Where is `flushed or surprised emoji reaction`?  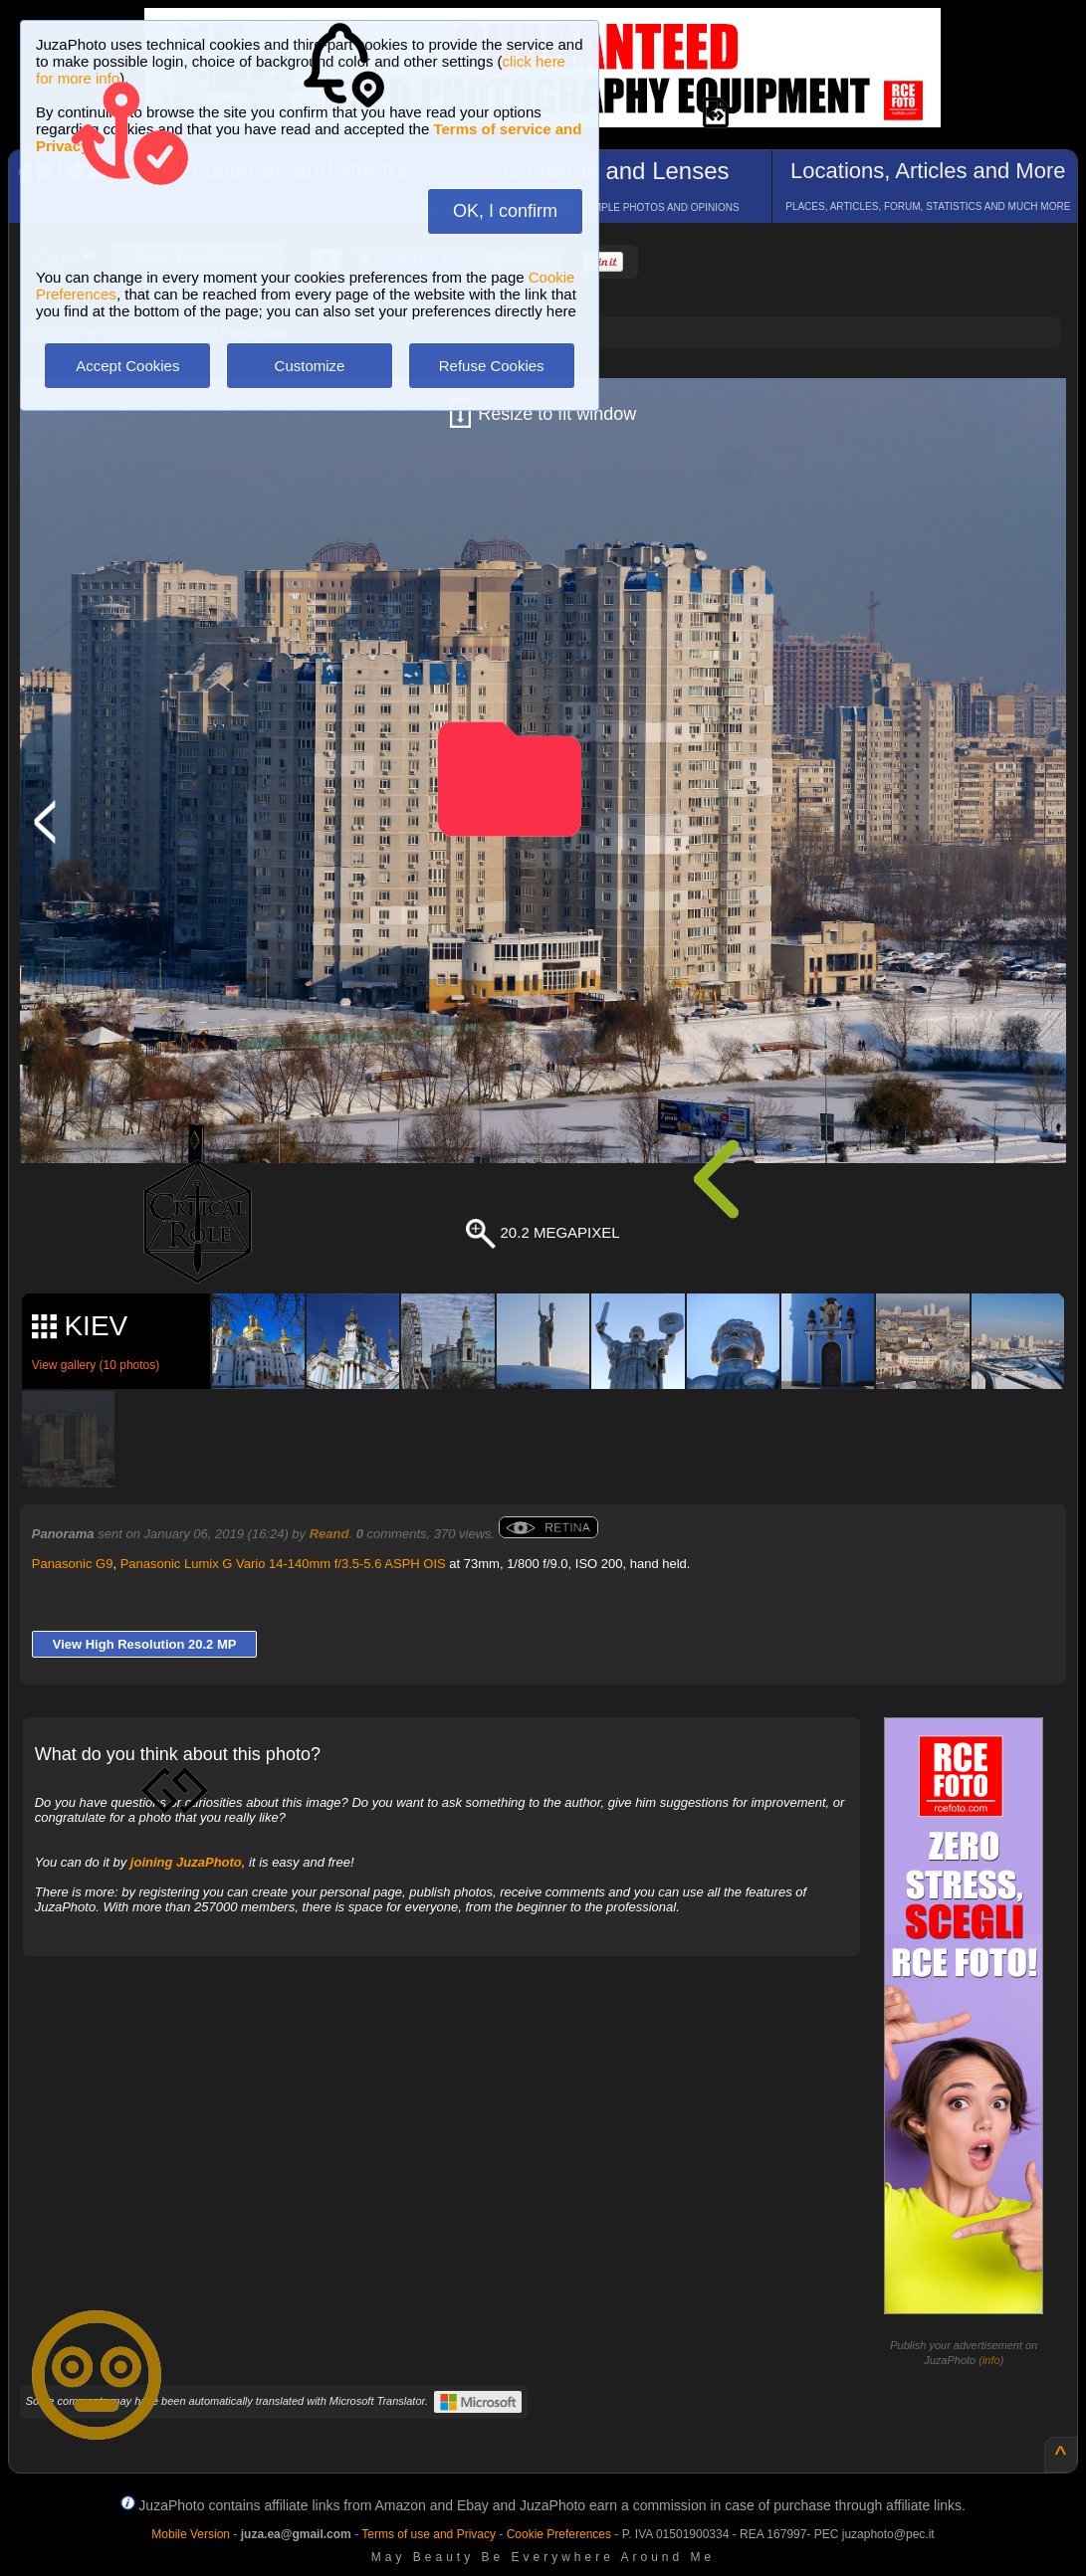
flushed or surprised emoji reaction is located at coordinates (97, 2375).